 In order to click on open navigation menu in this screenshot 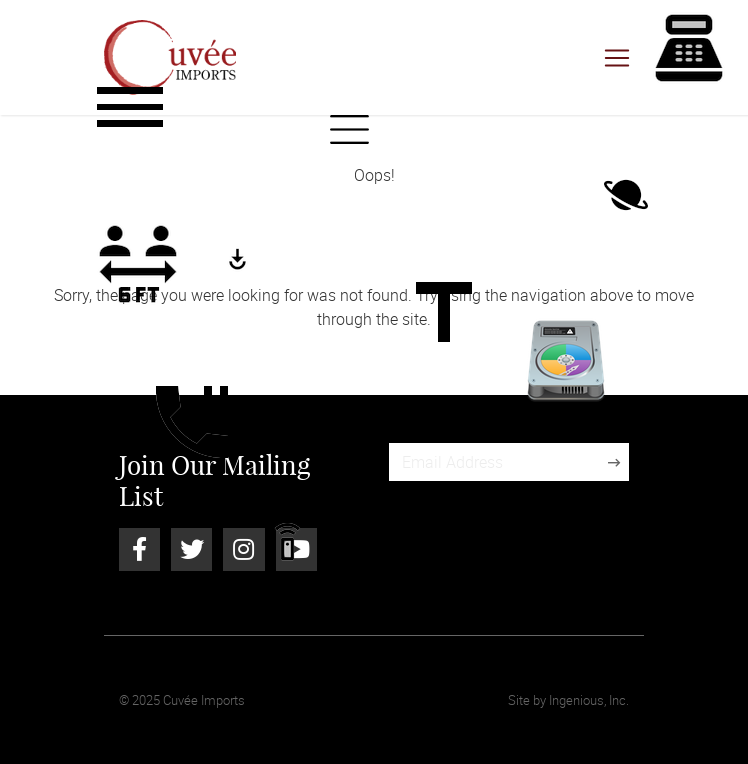, I will do `click(130, 107)`.